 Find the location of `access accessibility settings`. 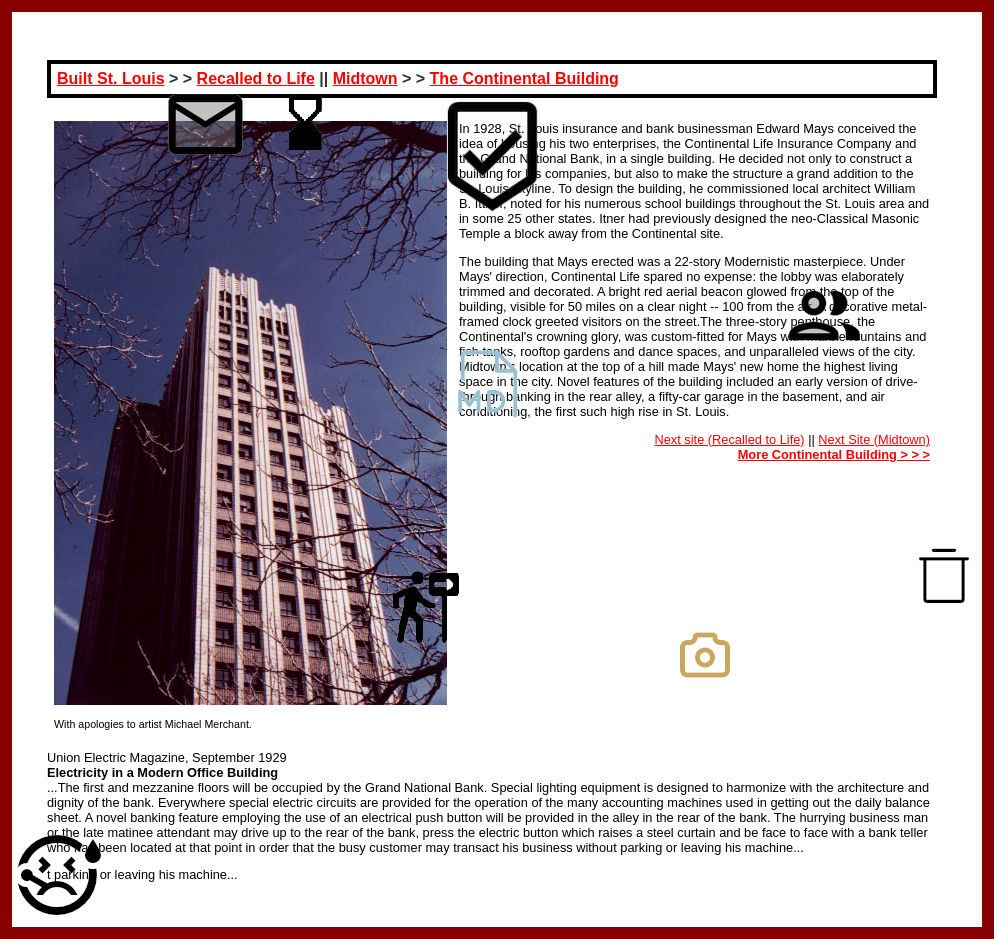

access accessibility settings is located at coordinates (418, 533).